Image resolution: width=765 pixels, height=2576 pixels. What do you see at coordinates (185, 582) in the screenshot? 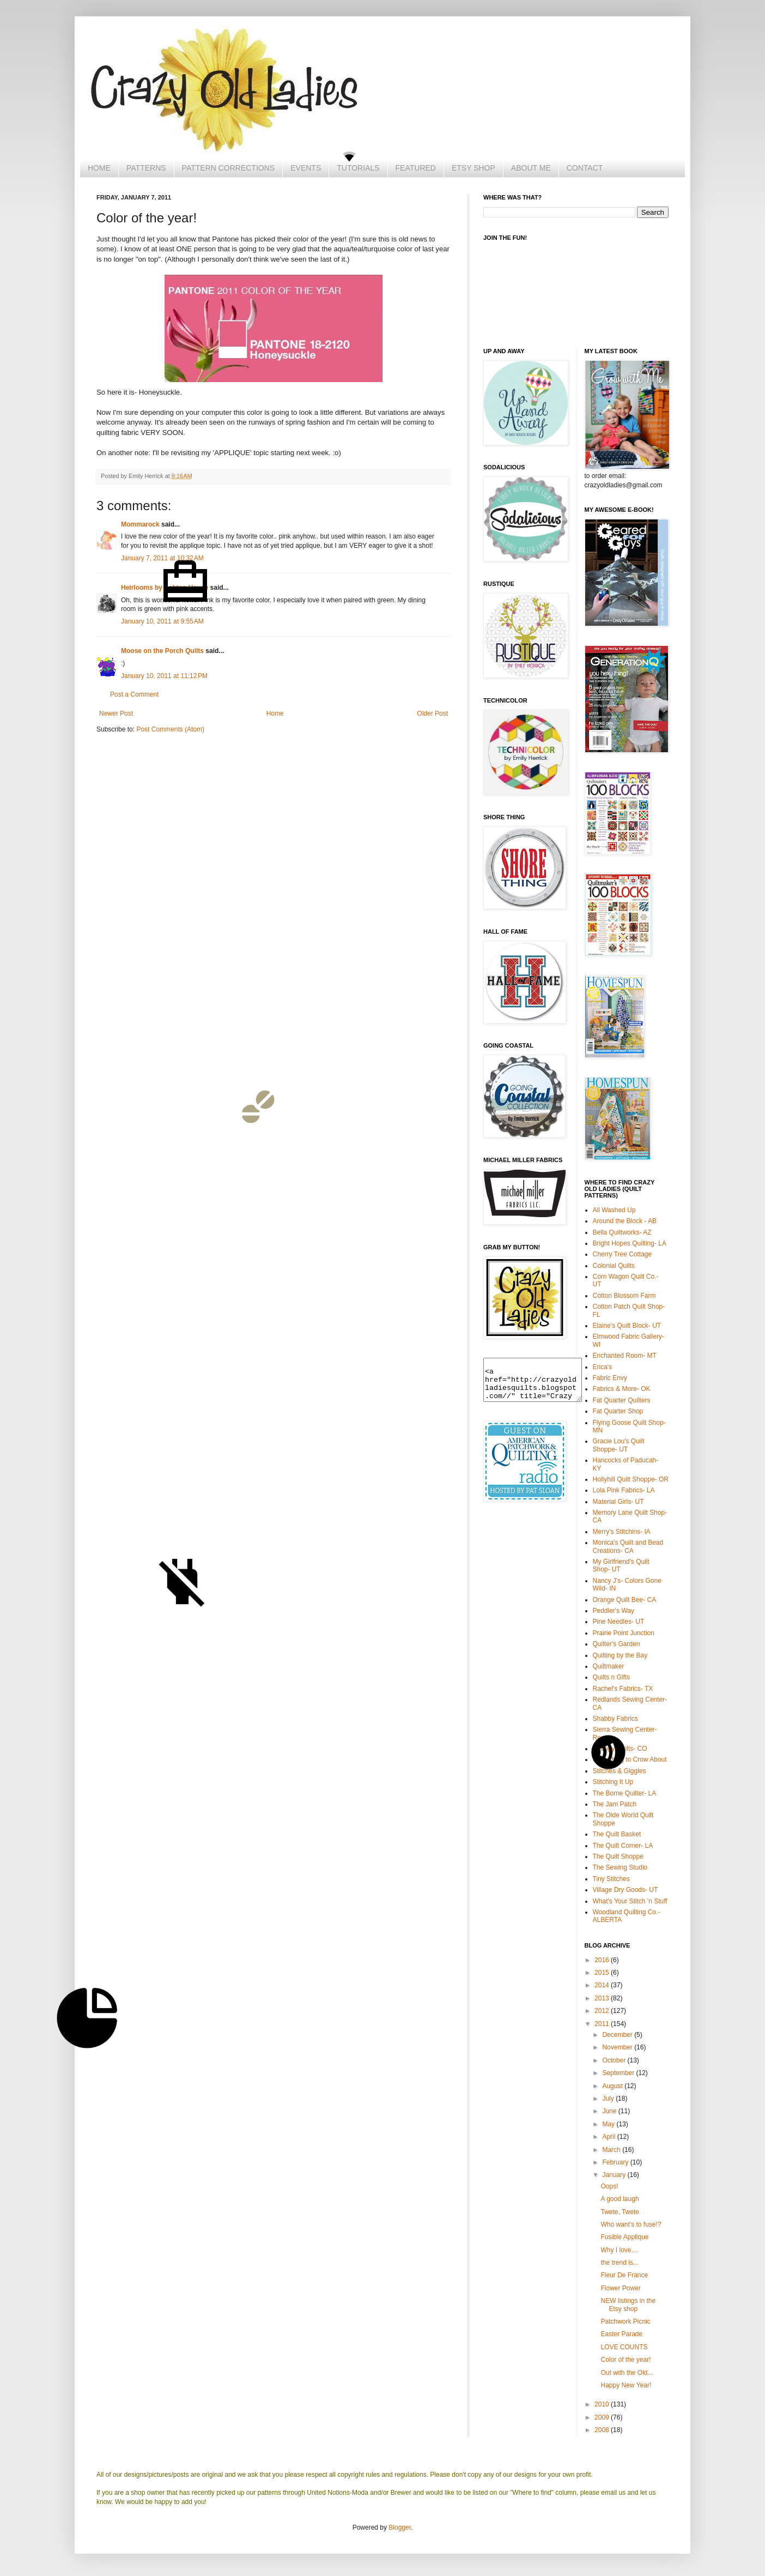
I see `access travel documents or itinerary` at bounding box center [185, 582].